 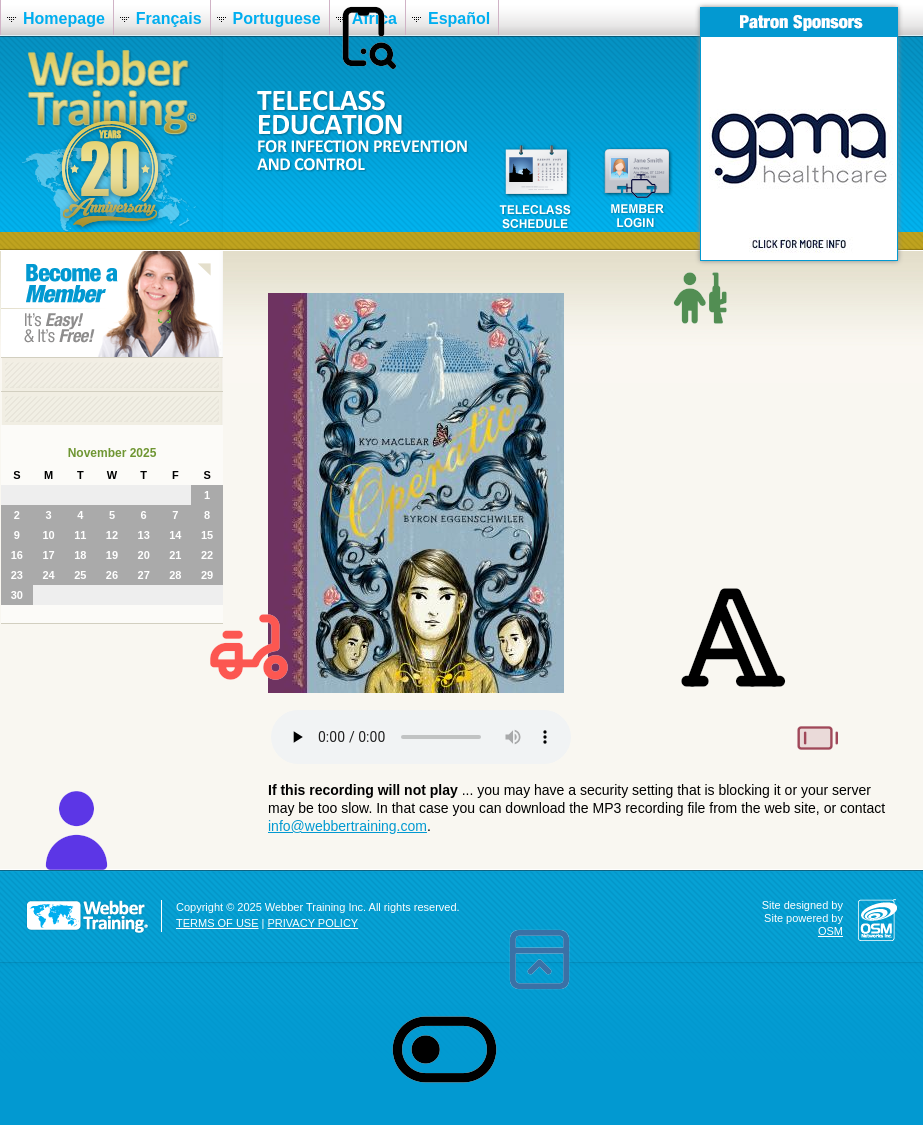 I want to click on maximize window to full screen, so click(x=164, y=316).